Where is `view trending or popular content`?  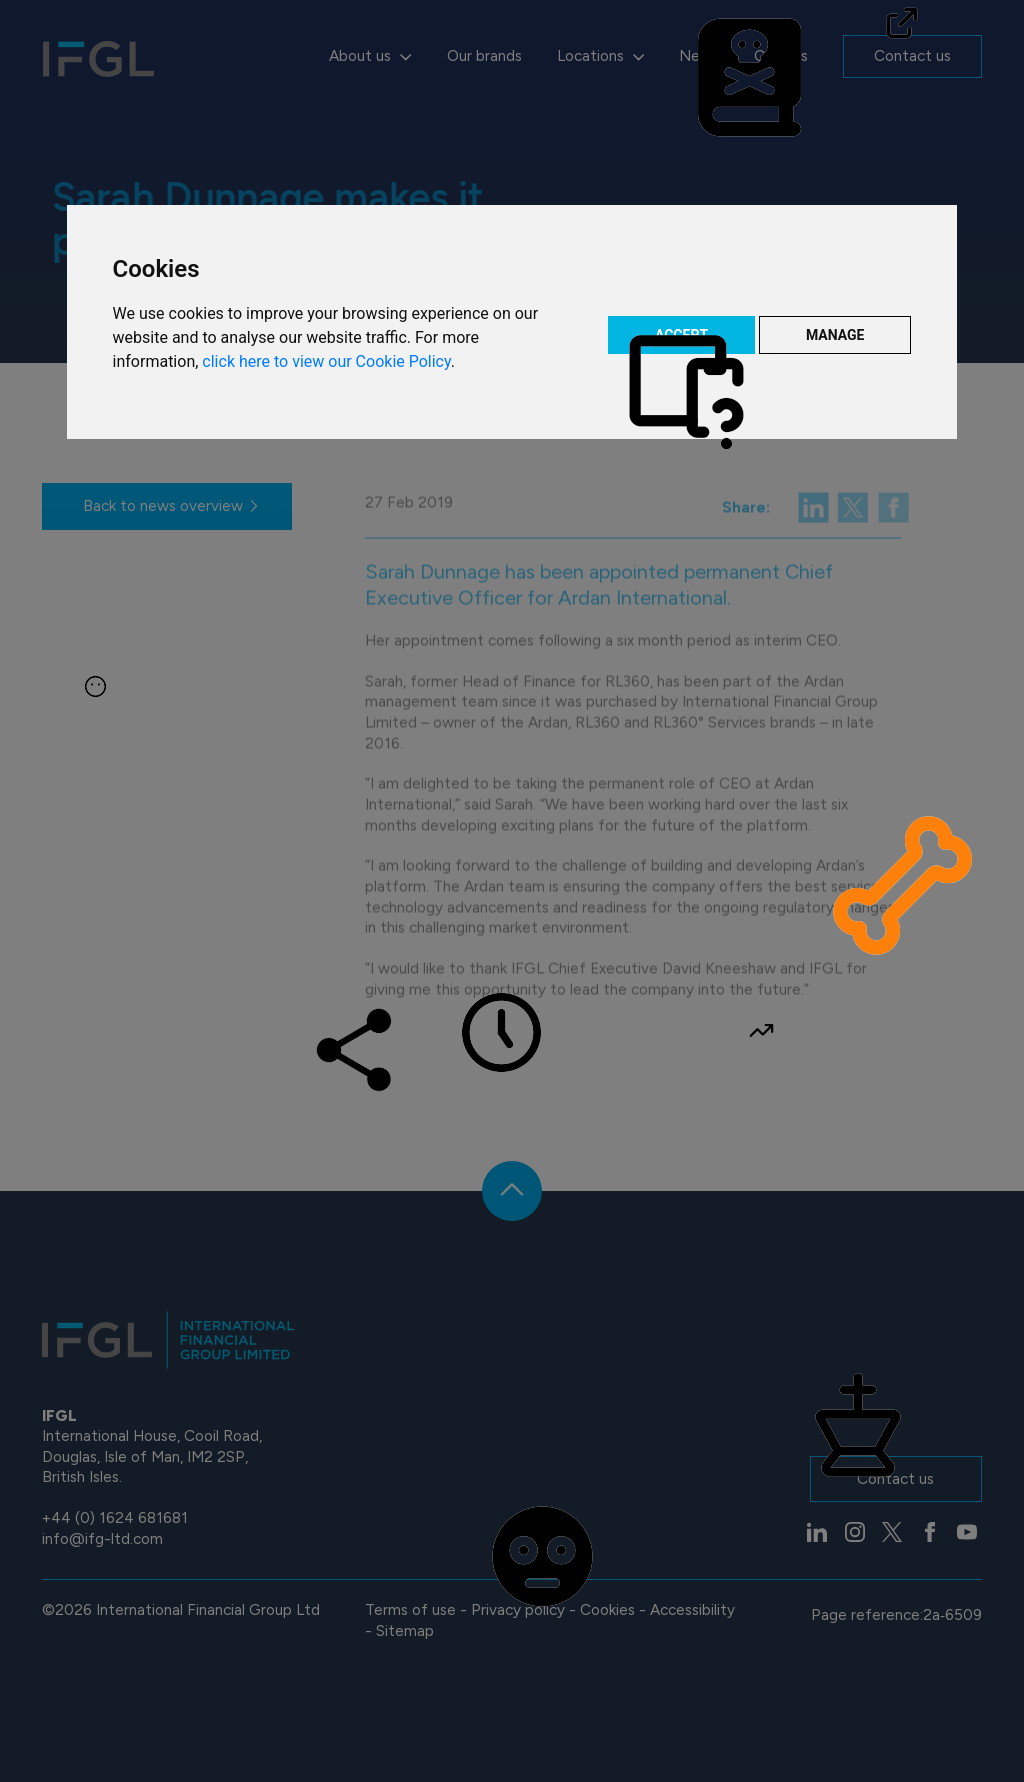
view trending or popular content is located at coordinates (761, 1030).